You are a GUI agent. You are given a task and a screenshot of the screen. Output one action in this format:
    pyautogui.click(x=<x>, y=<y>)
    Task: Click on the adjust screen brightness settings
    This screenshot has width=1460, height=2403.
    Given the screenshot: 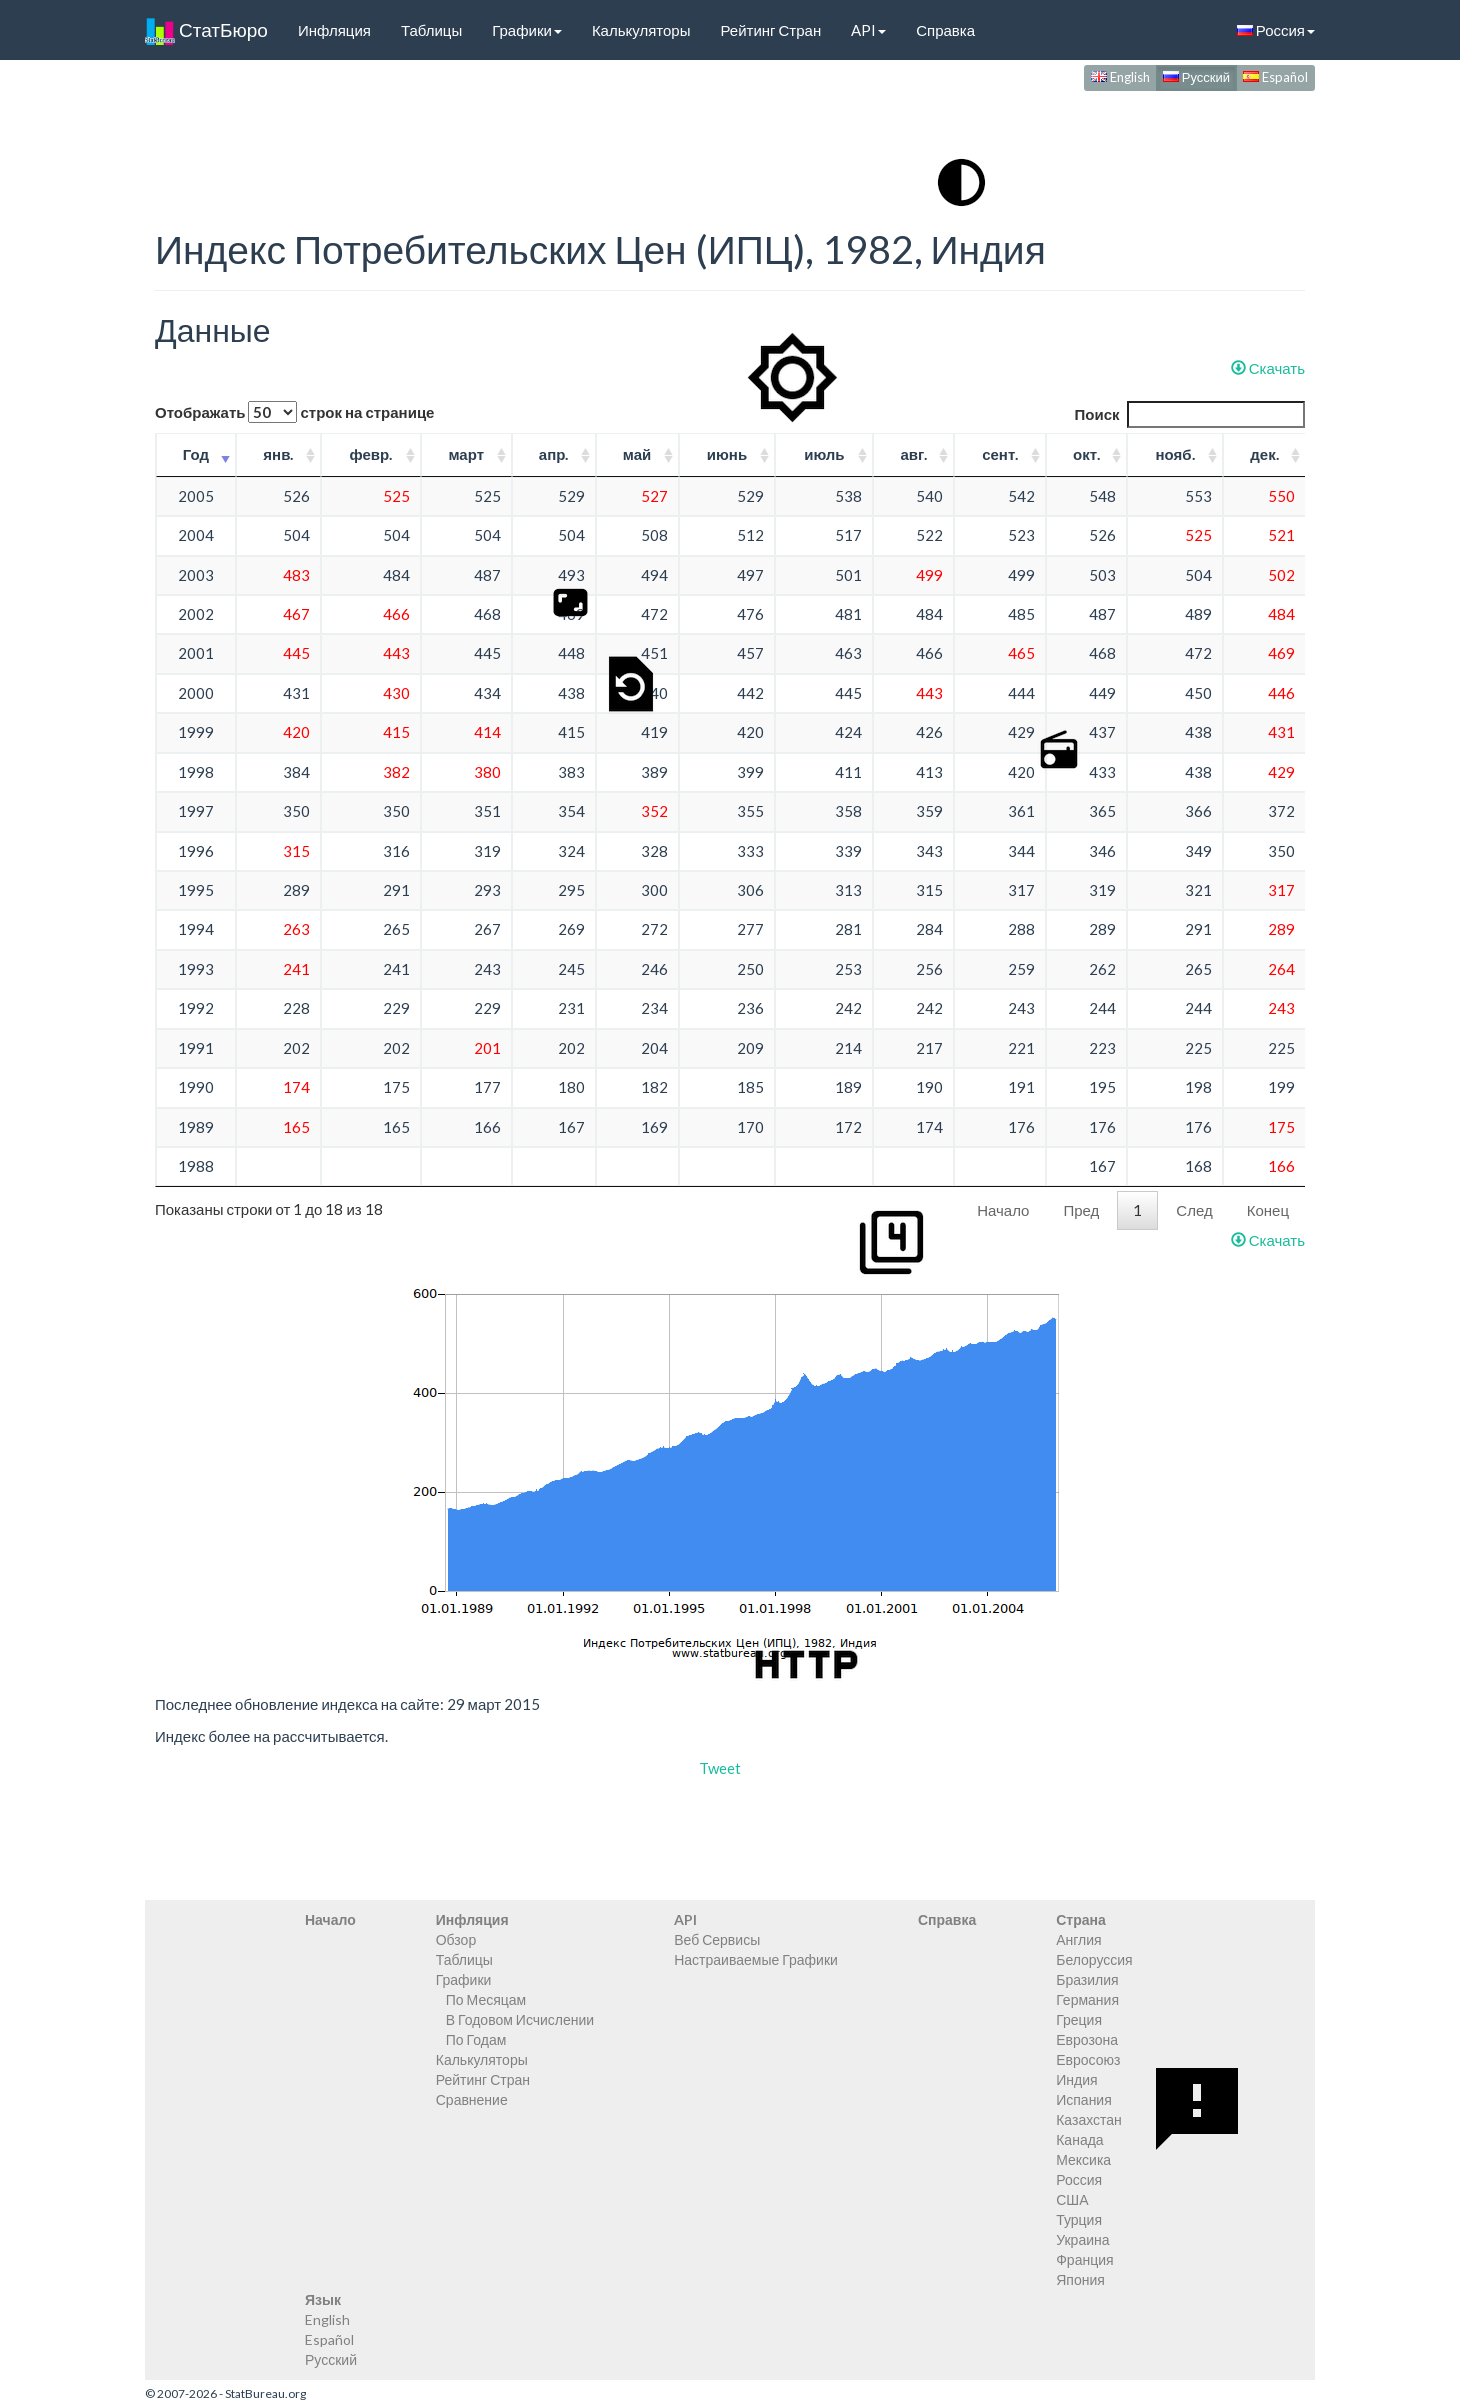 What is the action you would take?
    pyautogui.click(x=792, y=377)
    